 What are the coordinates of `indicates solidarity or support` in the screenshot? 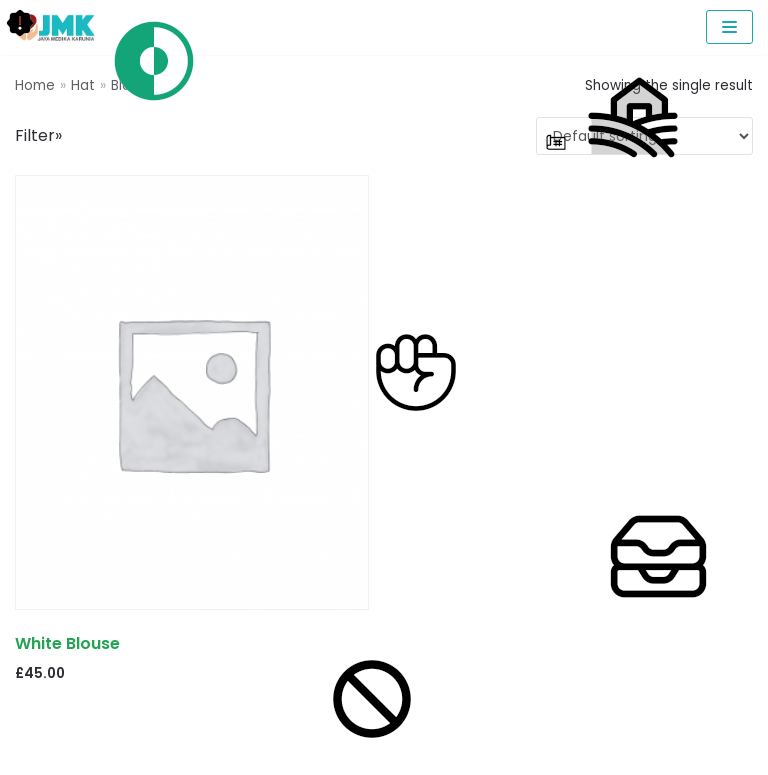 It's located at (416, 371).